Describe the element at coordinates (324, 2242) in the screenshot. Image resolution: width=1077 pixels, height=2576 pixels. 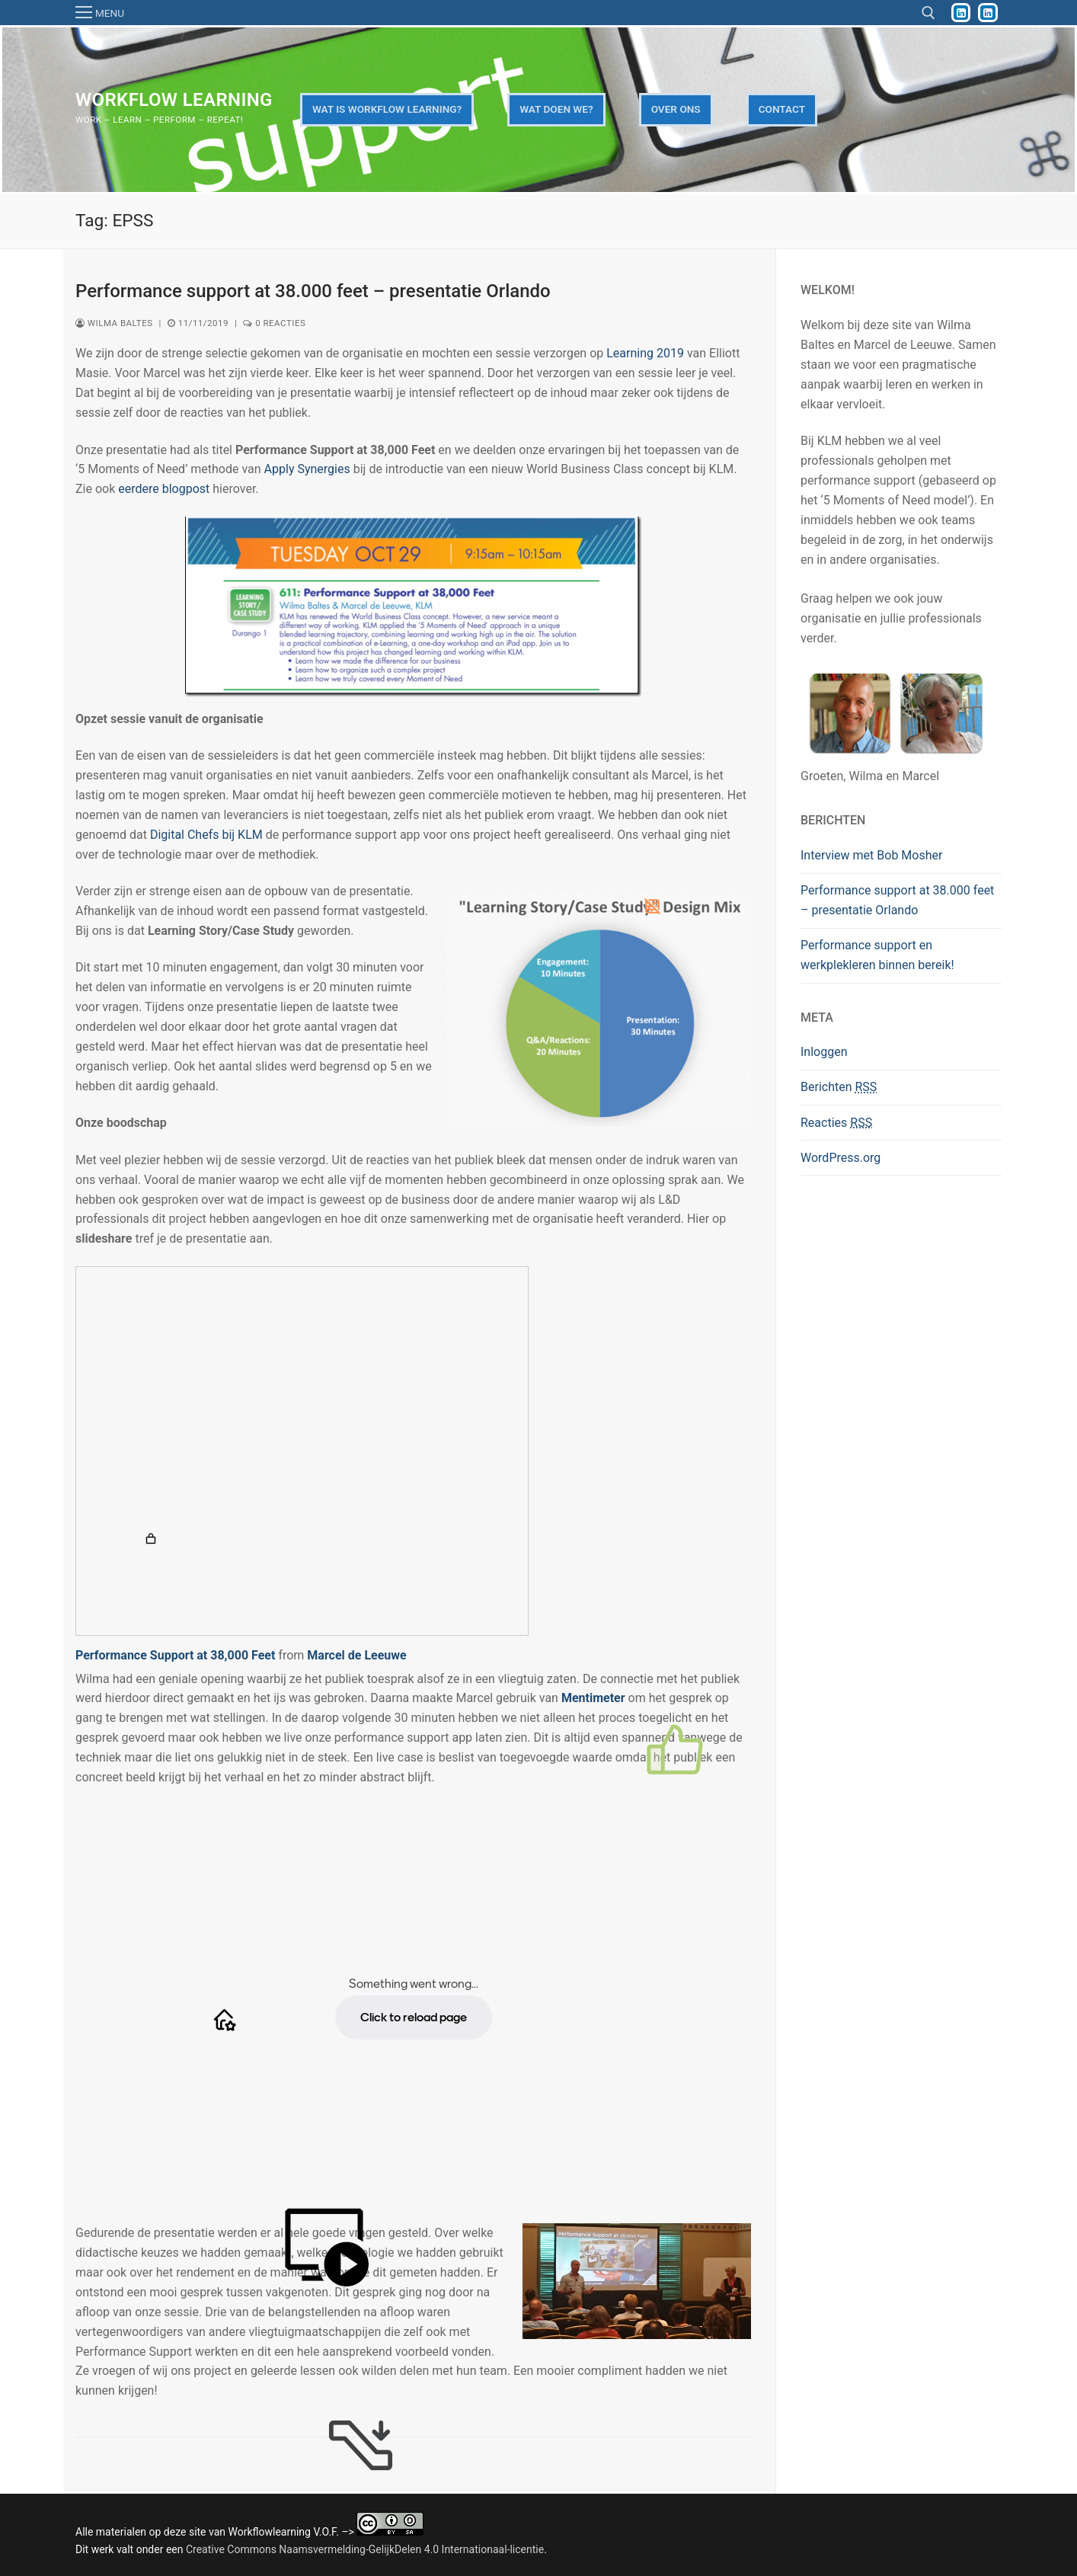
I see `indicates a virtual machine is currently running` at that location.